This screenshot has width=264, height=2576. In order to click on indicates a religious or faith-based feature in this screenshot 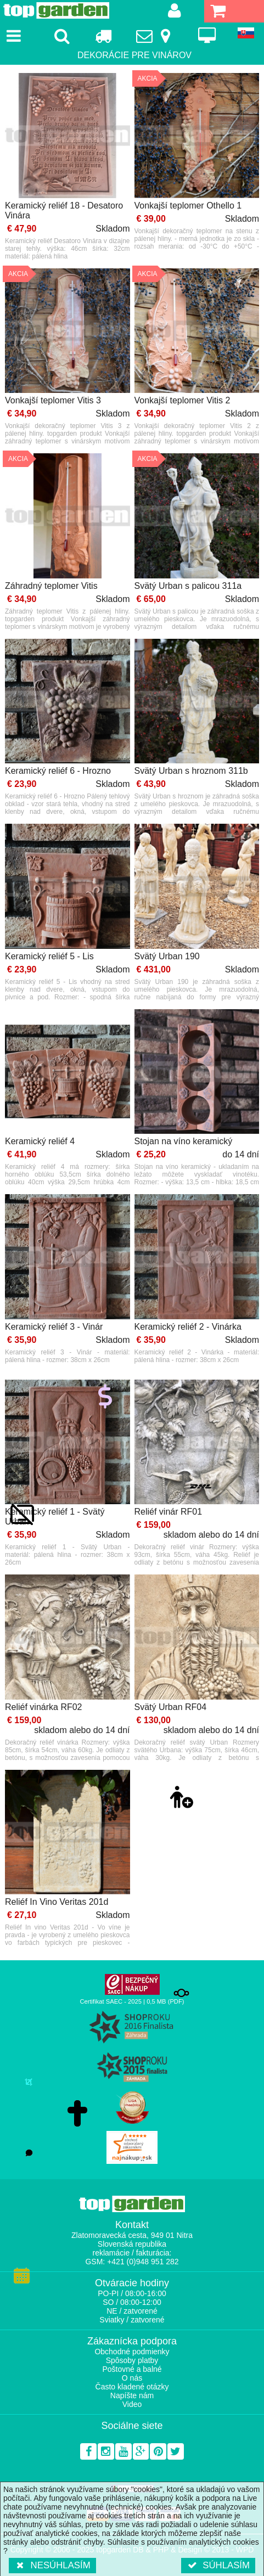, I will do `click(77, 2113)`.